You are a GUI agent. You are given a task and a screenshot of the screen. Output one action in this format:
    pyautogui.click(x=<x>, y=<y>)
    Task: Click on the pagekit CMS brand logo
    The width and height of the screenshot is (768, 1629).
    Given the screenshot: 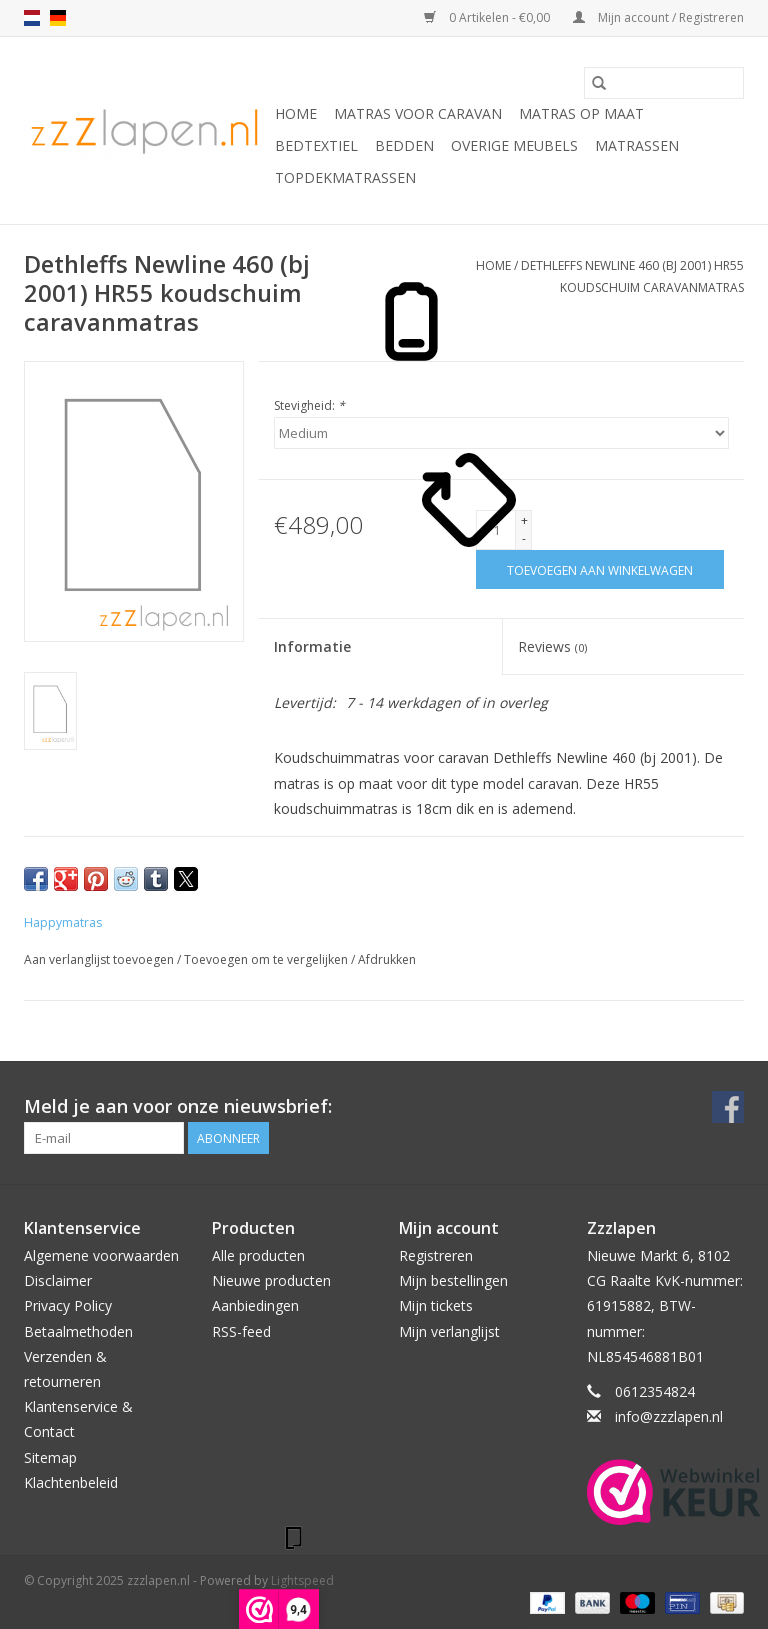 What is the action you would take?
    pyautogui.click(x=293, y=1538)
    